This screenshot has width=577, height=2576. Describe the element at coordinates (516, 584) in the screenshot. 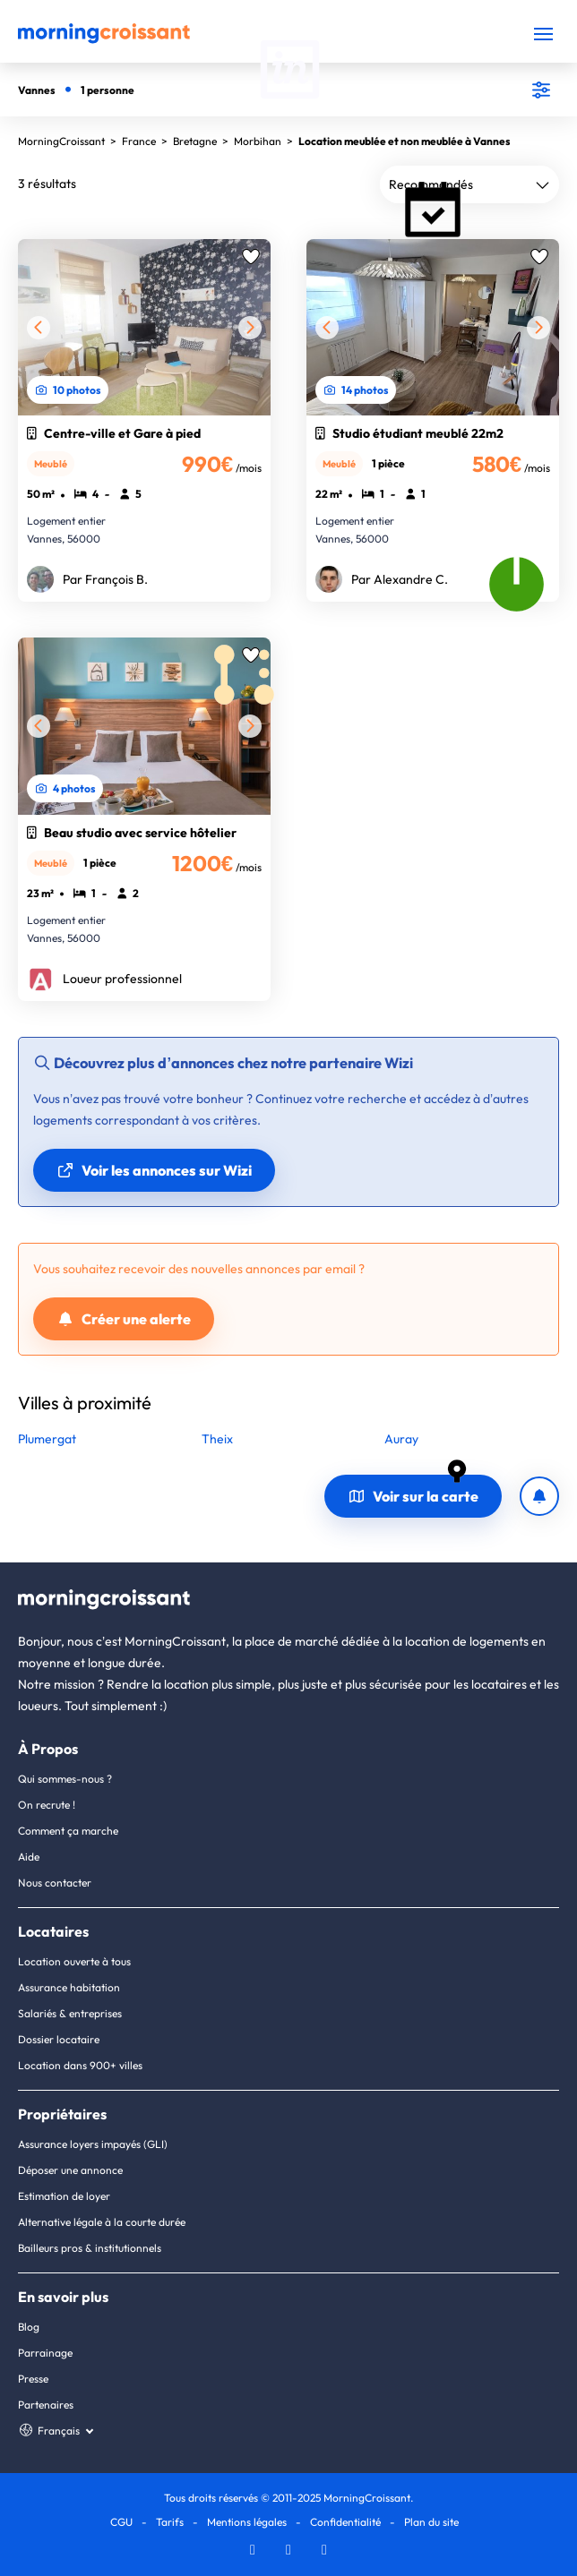

I see `power off or shut down the device` at that location.